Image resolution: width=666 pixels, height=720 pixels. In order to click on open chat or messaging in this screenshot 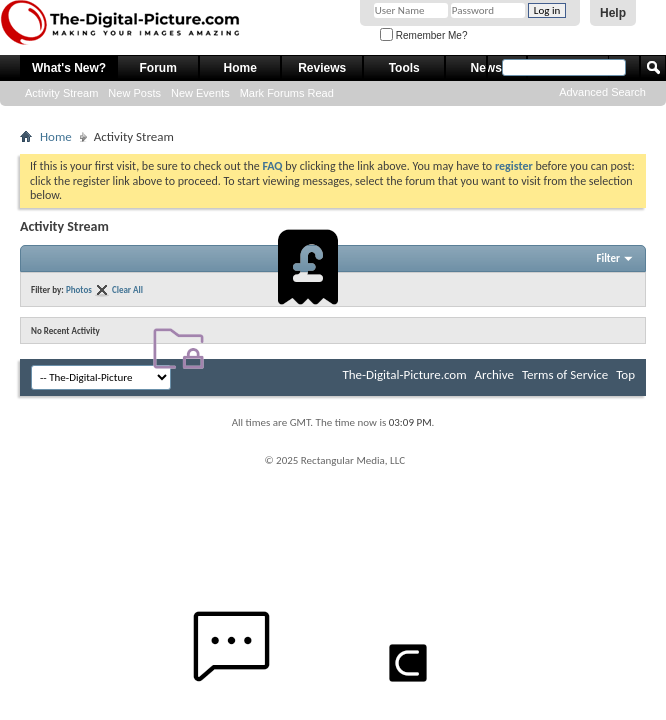, I will do `click(231, 640)`.